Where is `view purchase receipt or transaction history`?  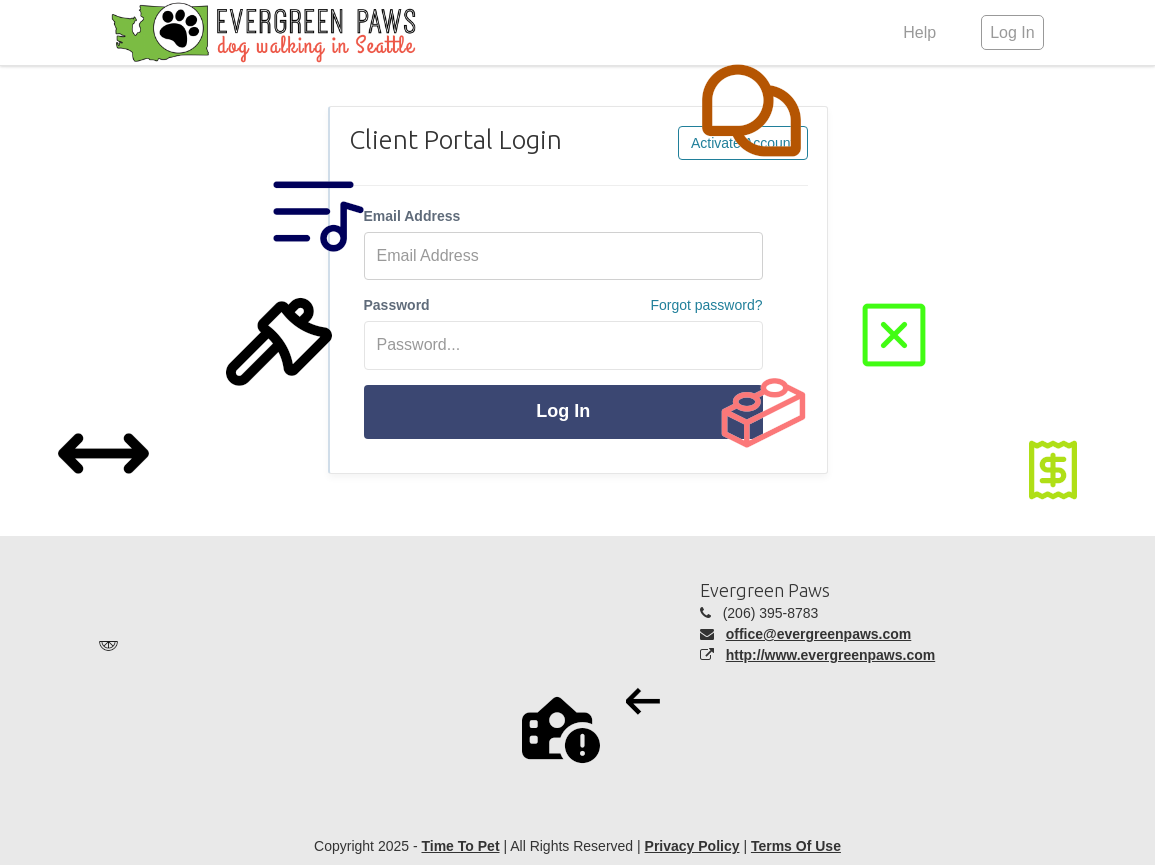
view purchase receipt or transaction history is located at coordinates (1053, 470).